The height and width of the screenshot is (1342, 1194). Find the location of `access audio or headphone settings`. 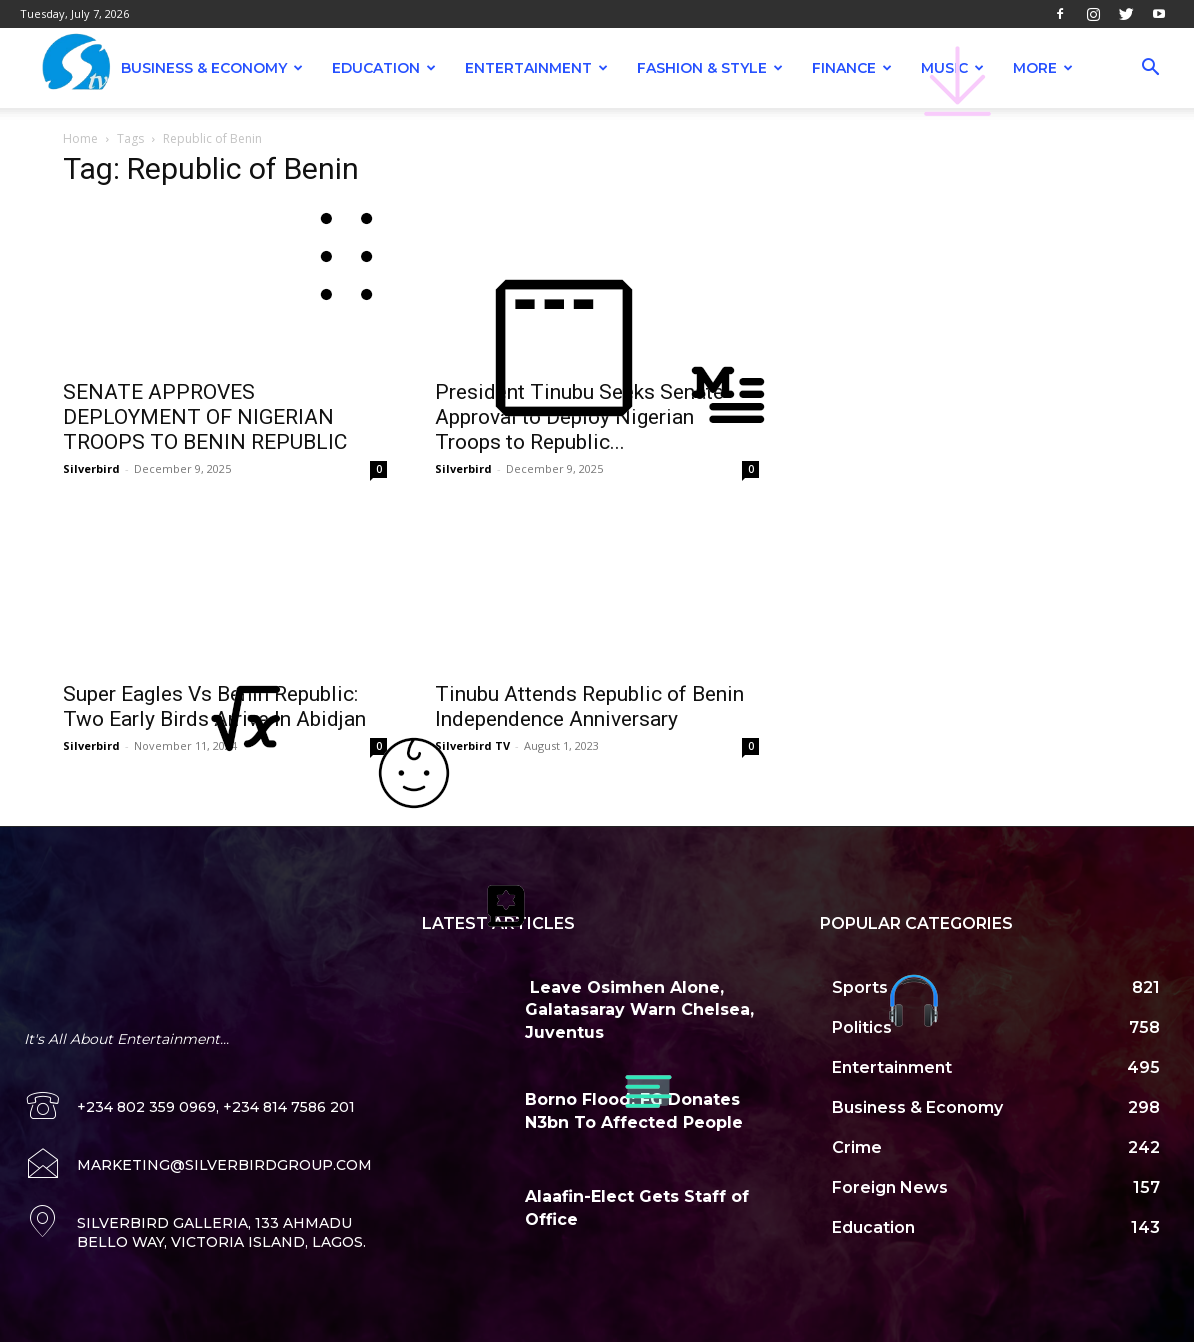

access audio or headphone settings is located at coordinates (913, 1003).